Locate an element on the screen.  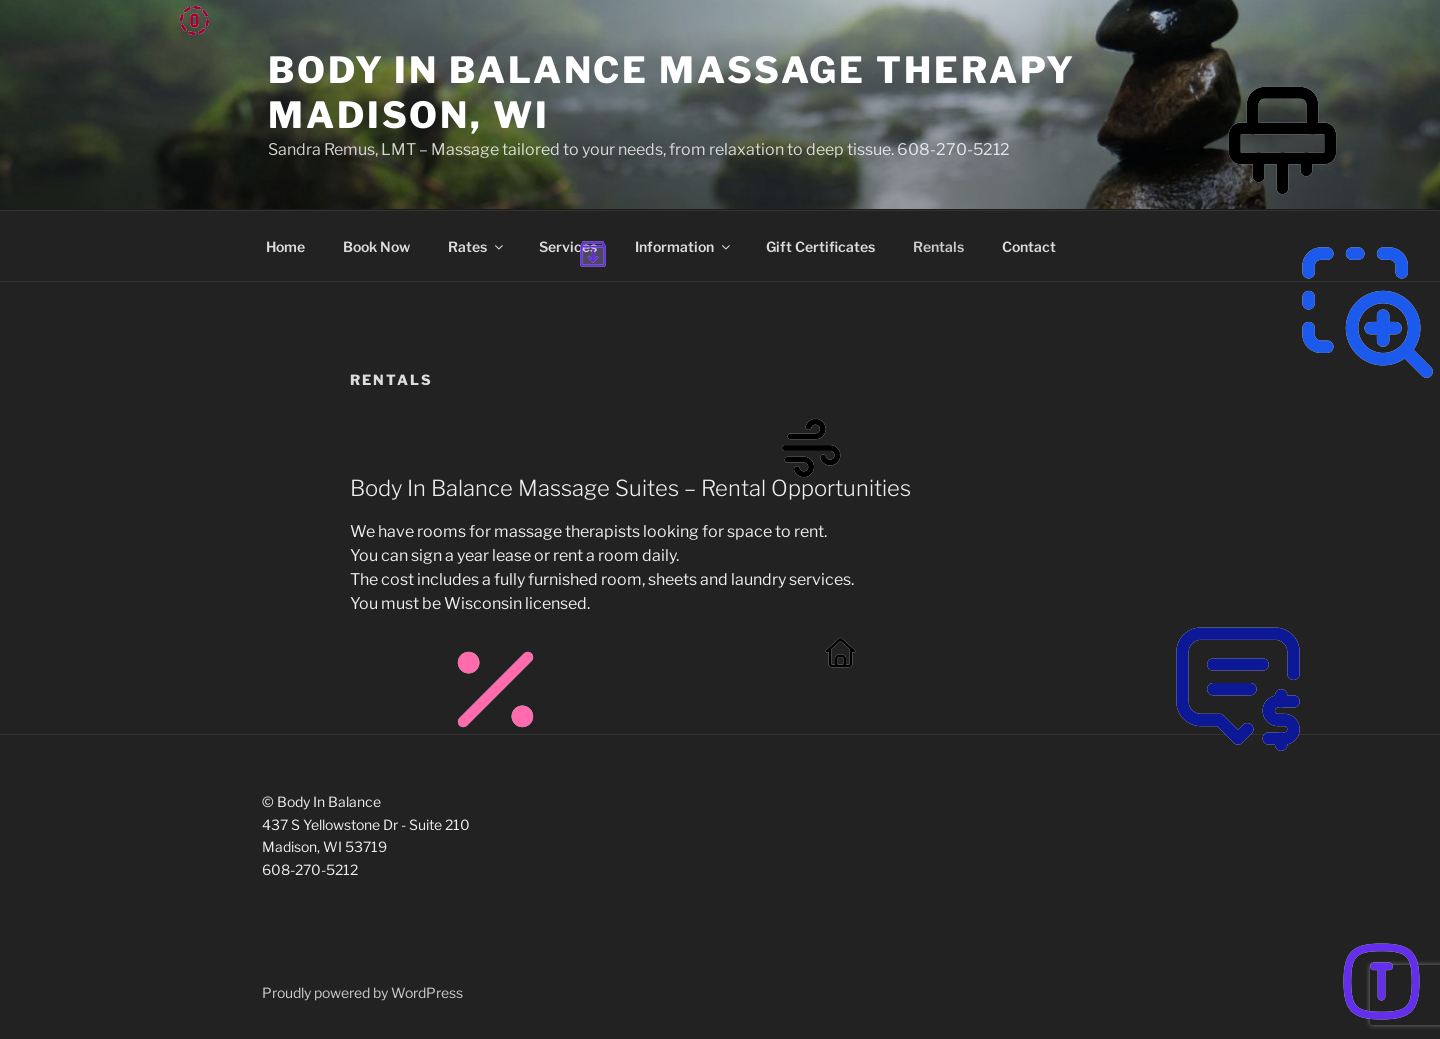
text formatting or typography options is located at coordinates (1381, 981).